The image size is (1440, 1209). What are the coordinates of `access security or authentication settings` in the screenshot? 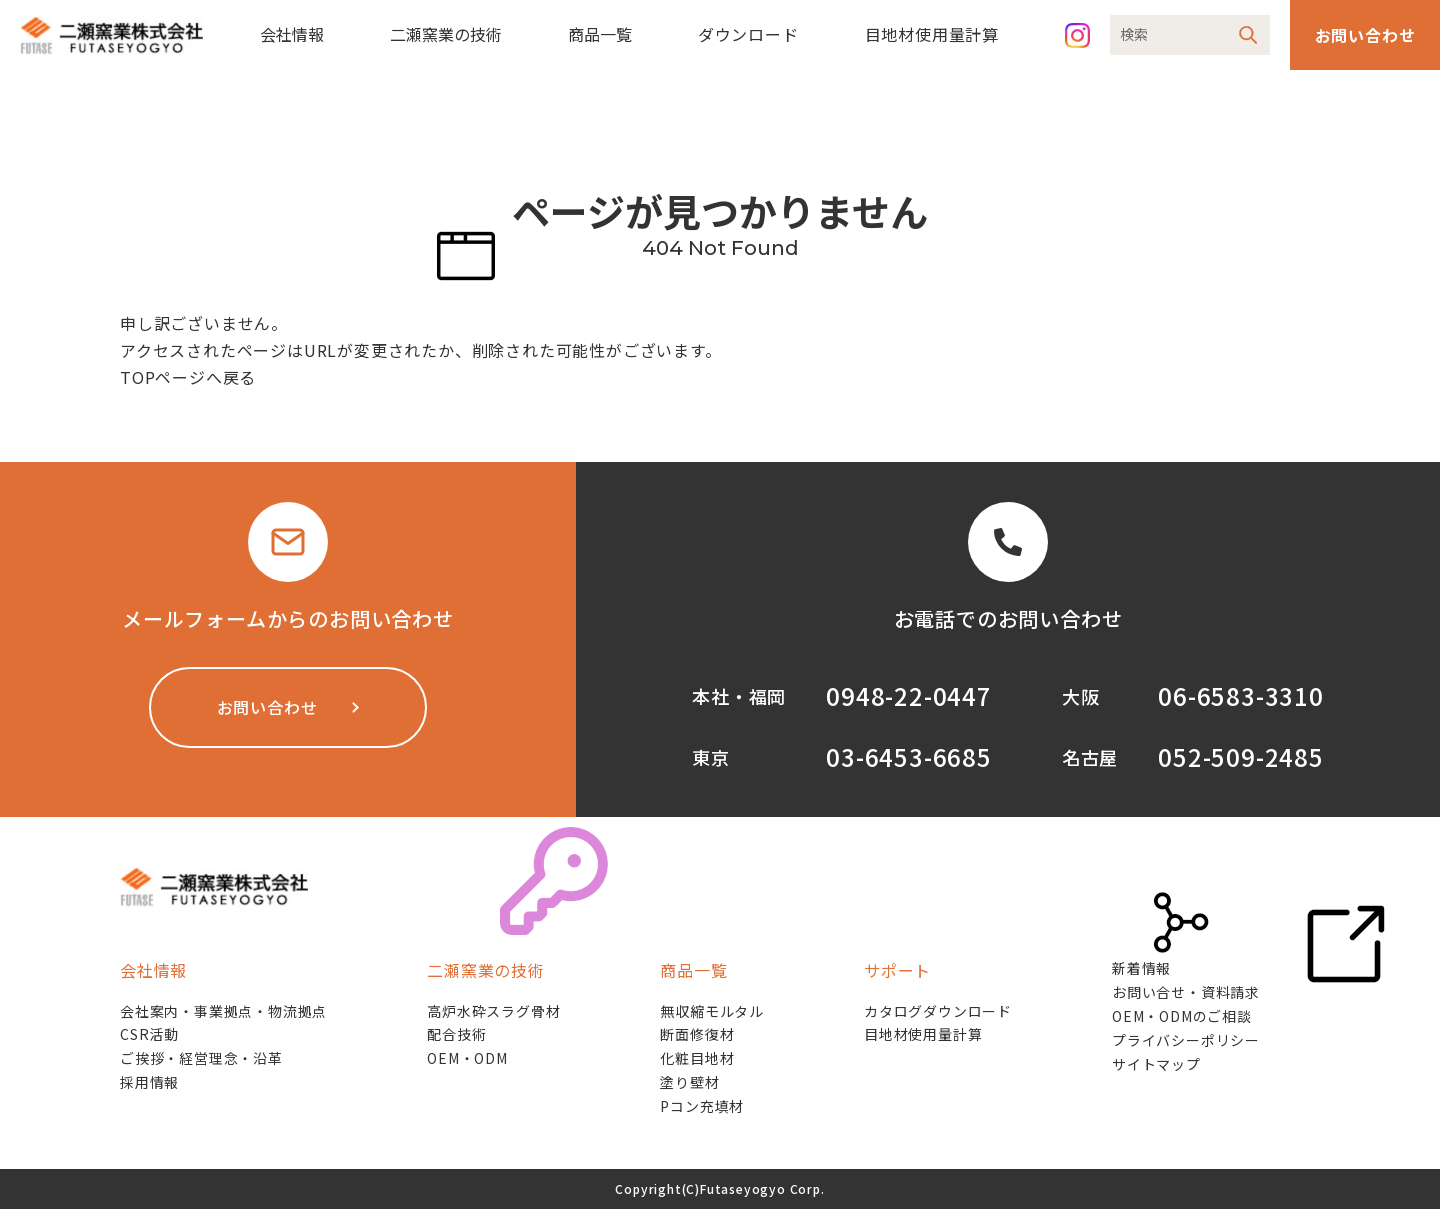 It's located at (554, 881).